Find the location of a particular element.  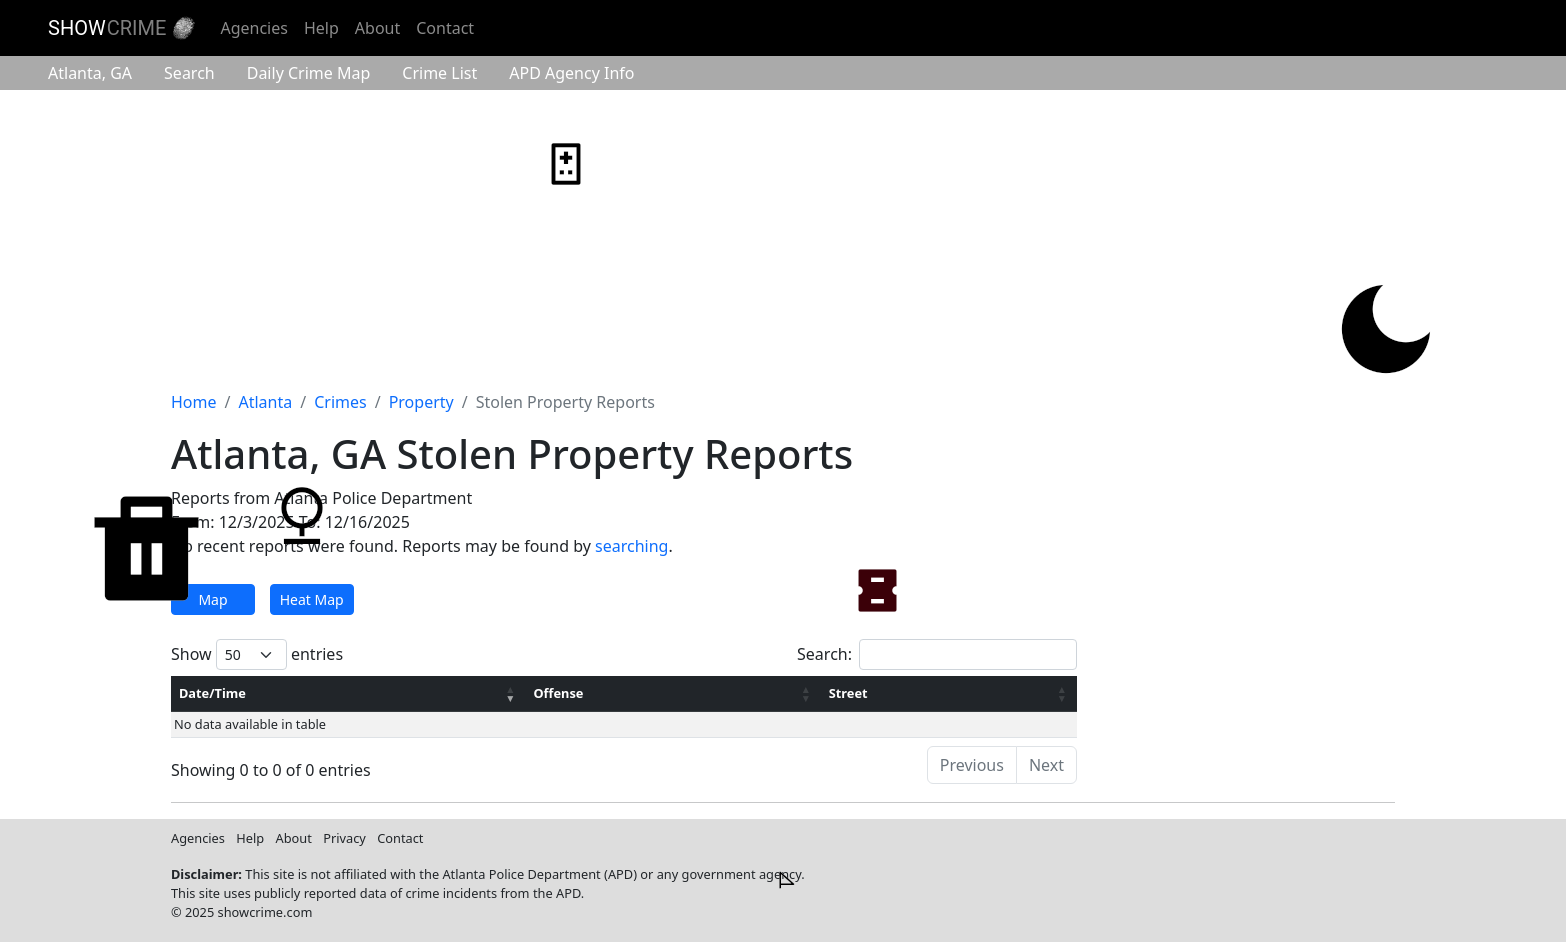

mark a location on the map is located at coordinates (302, 513).